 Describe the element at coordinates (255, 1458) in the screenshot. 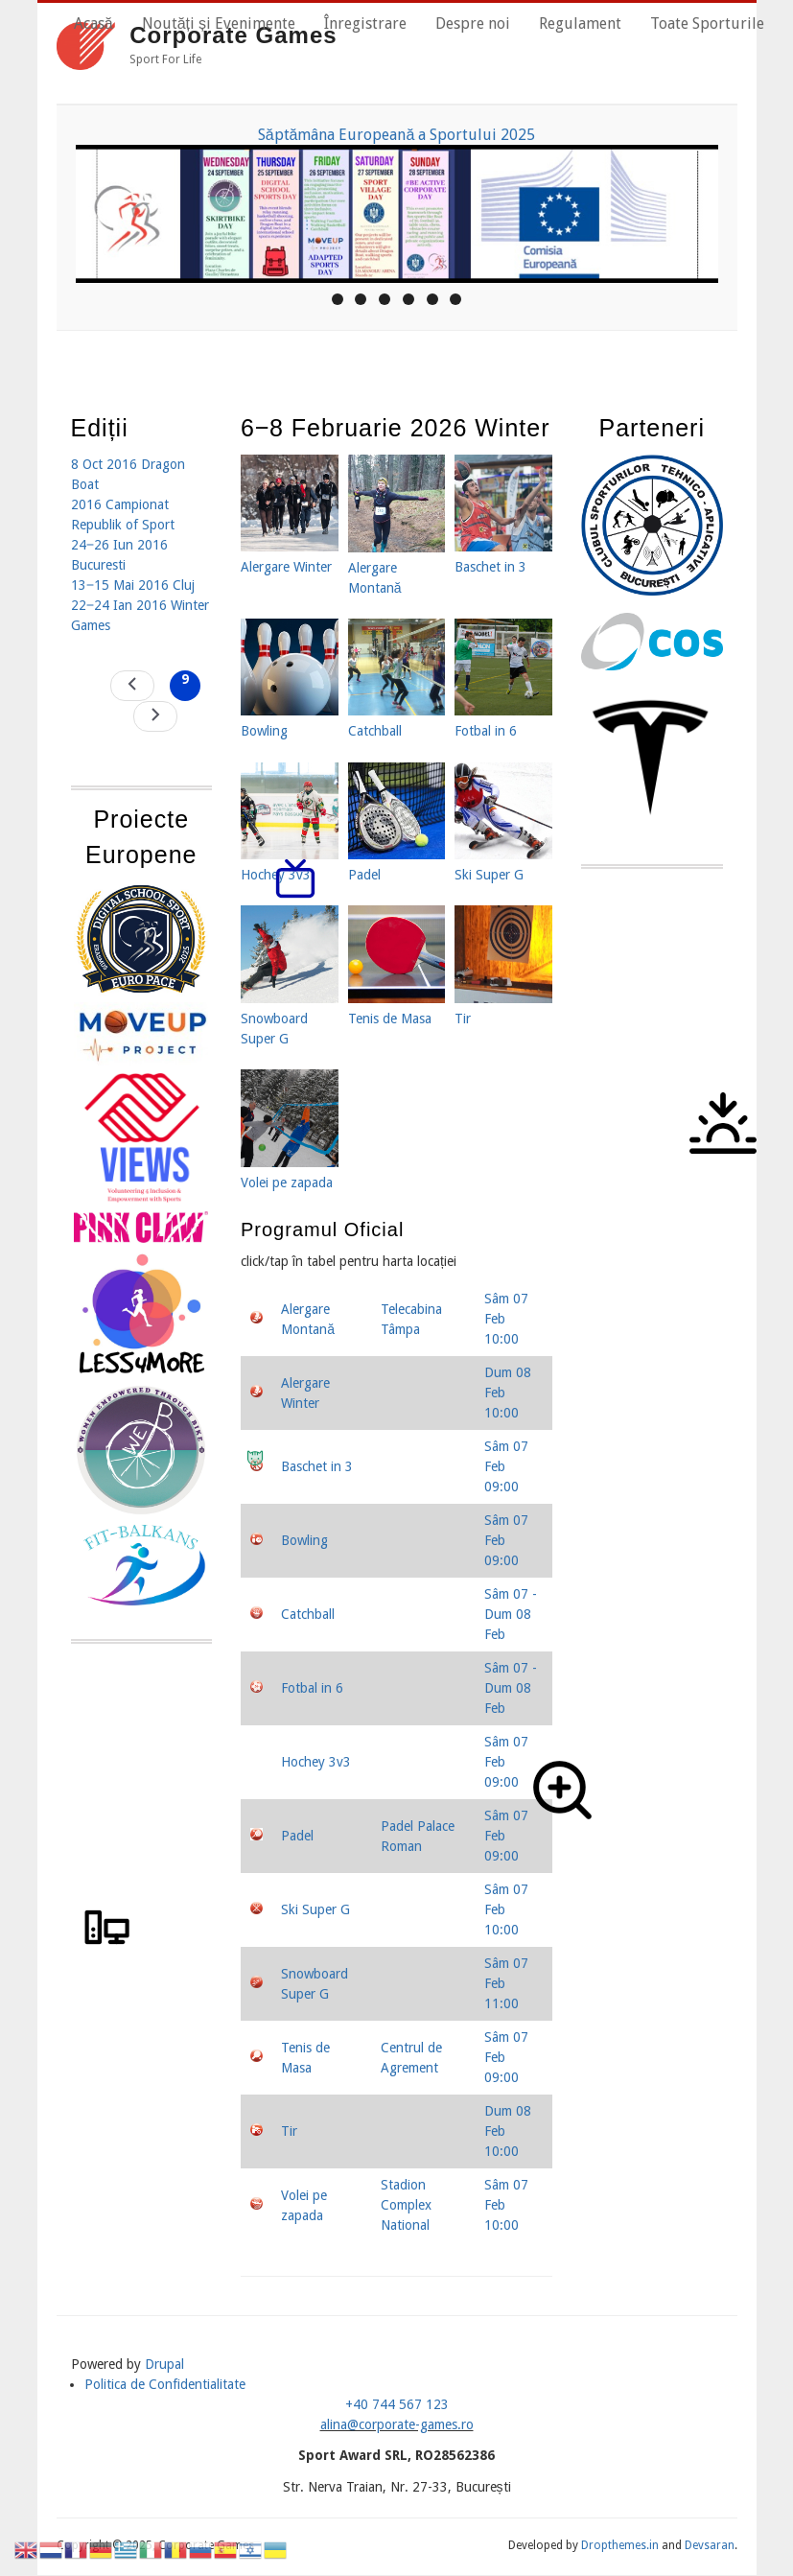

I see `view pet or animal-related content` at that location.